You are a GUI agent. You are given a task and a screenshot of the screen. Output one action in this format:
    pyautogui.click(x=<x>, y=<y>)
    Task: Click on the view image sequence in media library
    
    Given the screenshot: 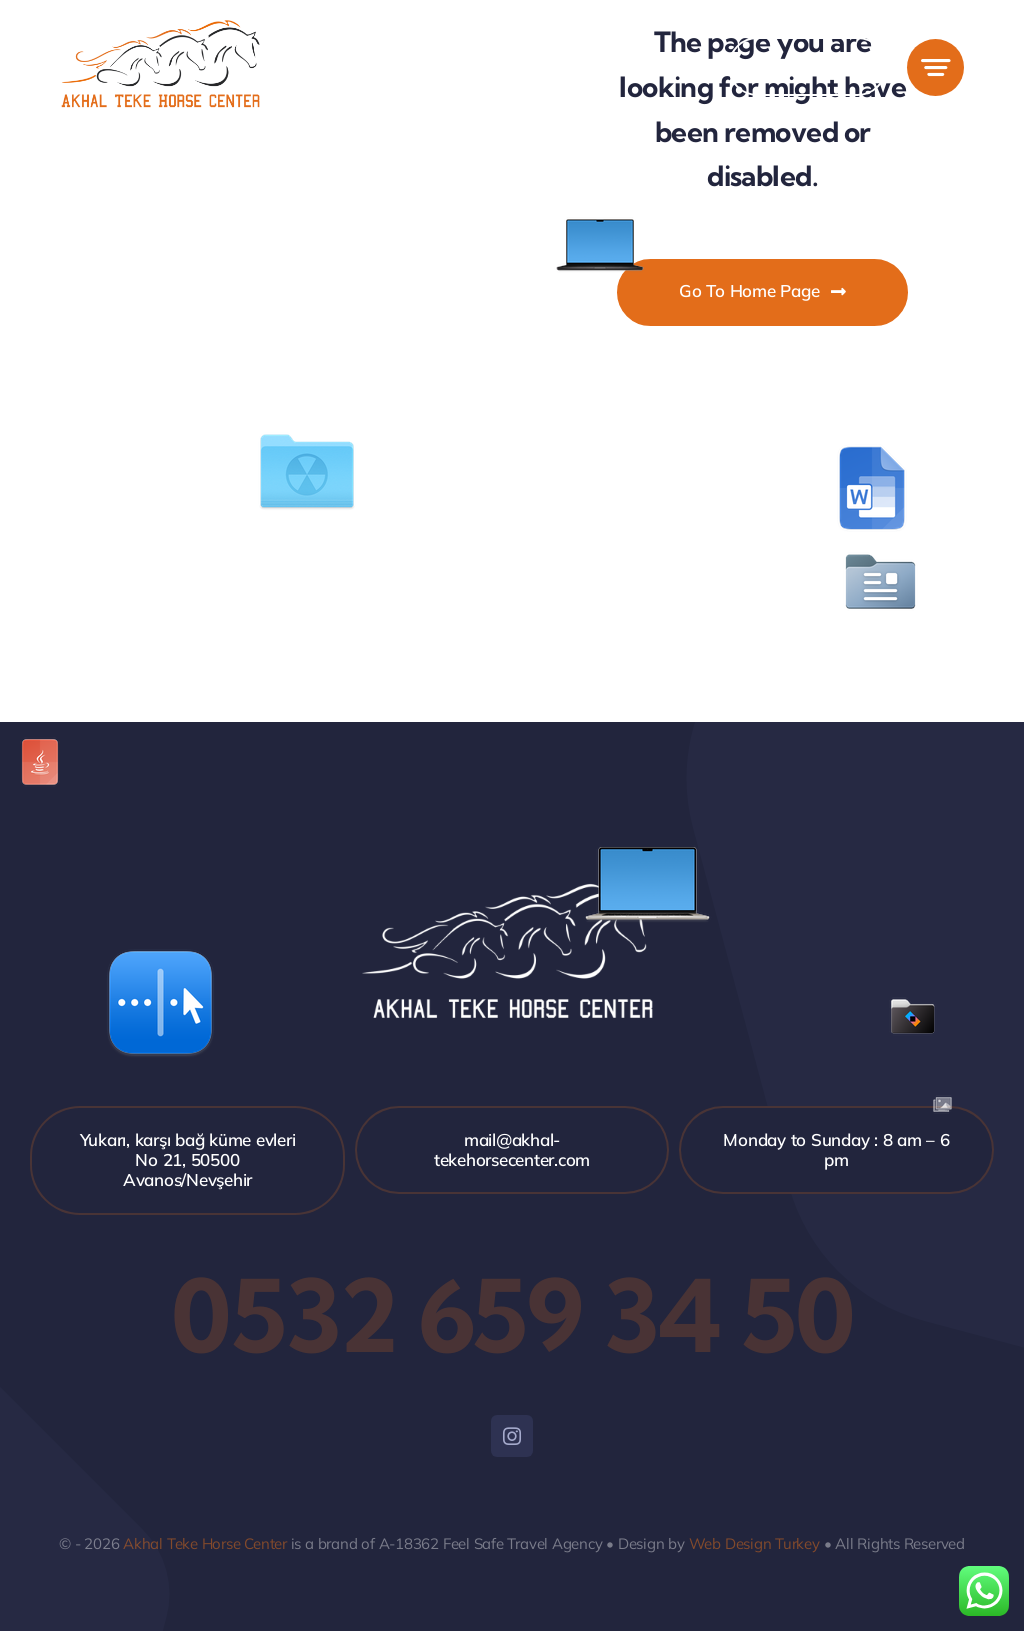 What is the action you would take?
    pyautogui.click(x=942, y=1104)
    